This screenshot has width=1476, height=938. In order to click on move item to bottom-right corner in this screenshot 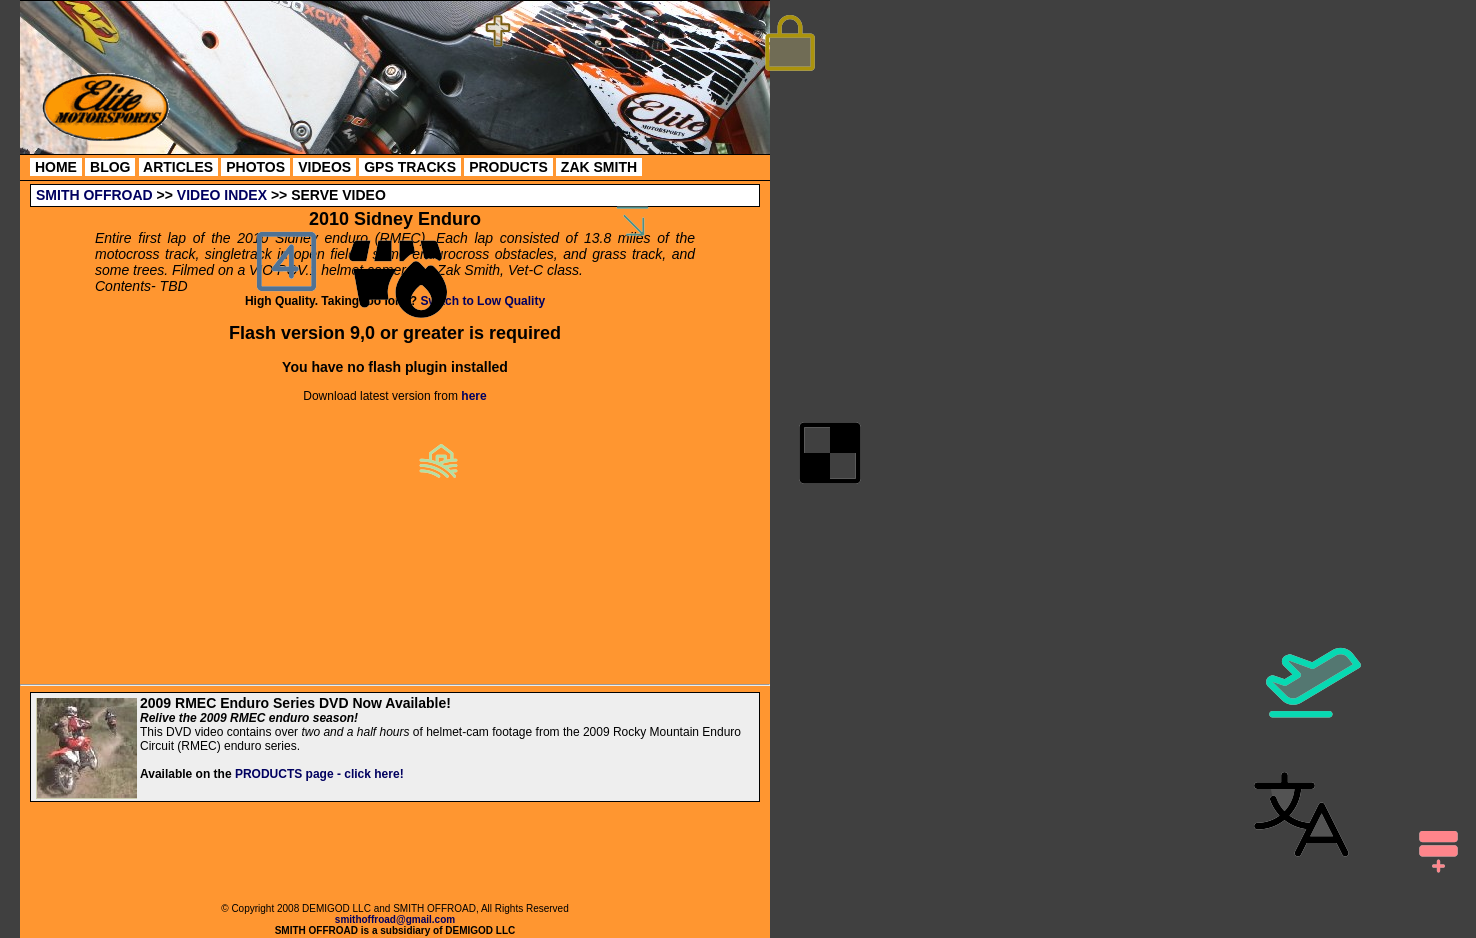, I will do `click(632, 222)`.